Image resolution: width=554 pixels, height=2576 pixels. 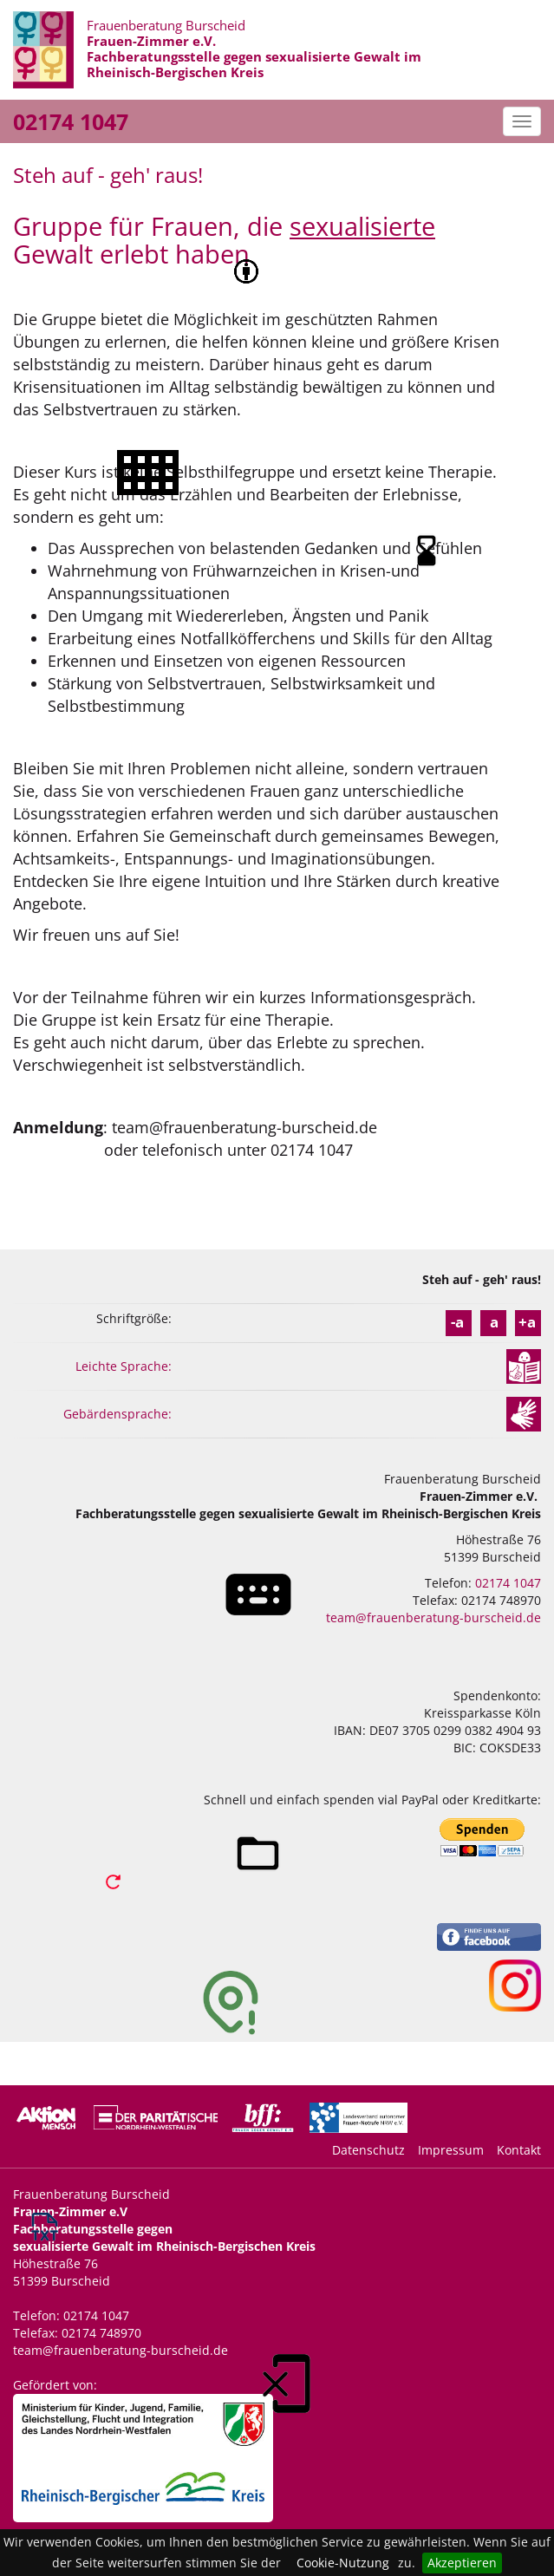 What do you see at coordinates (258, 1595) in the screenshot?
I see `open the on-screen keyboard` at bounding box center [258, 1595].